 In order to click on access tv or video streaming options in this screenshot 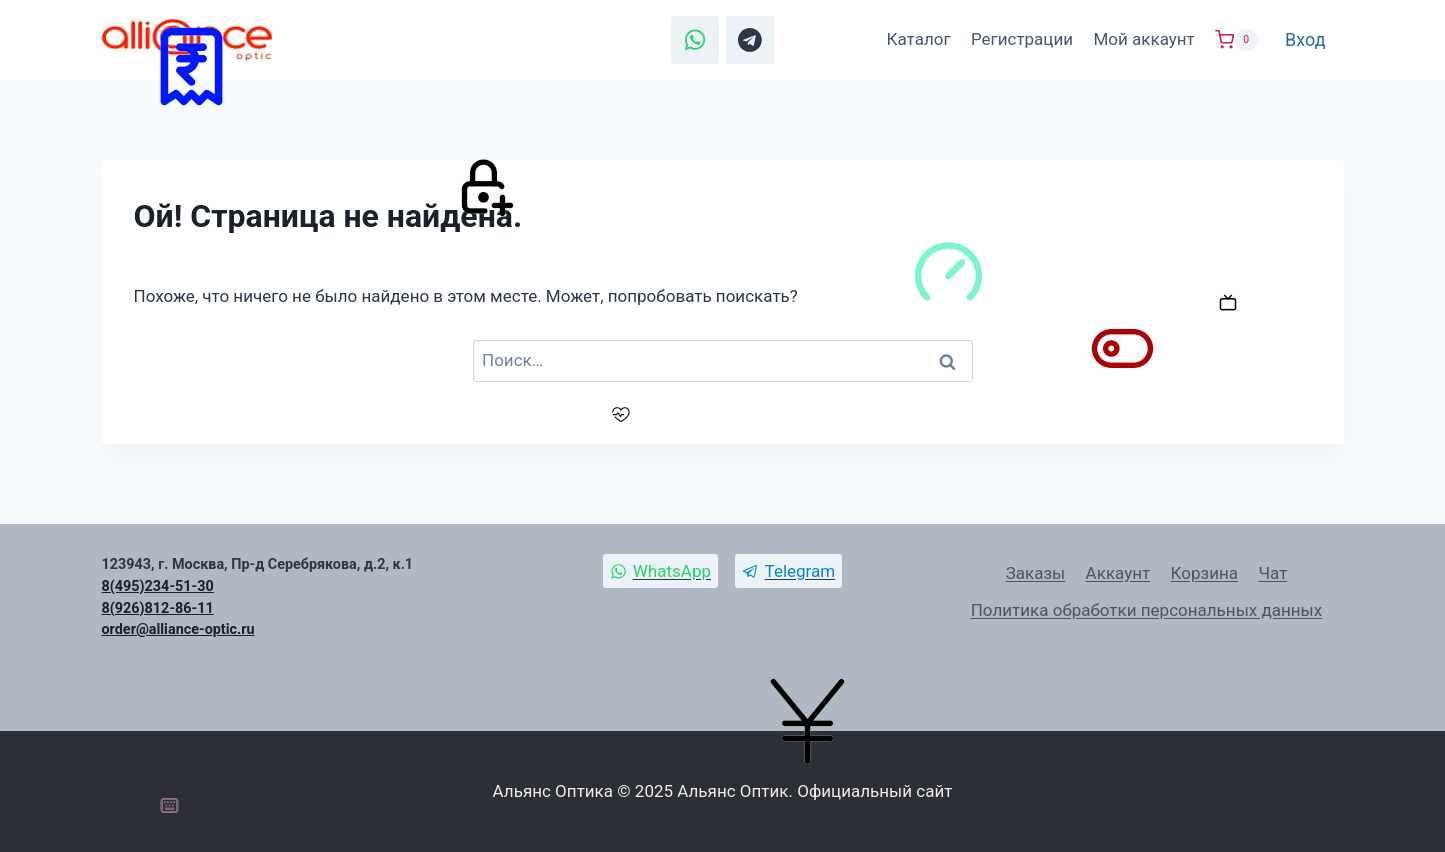, I will do `click(1228, 303)`.